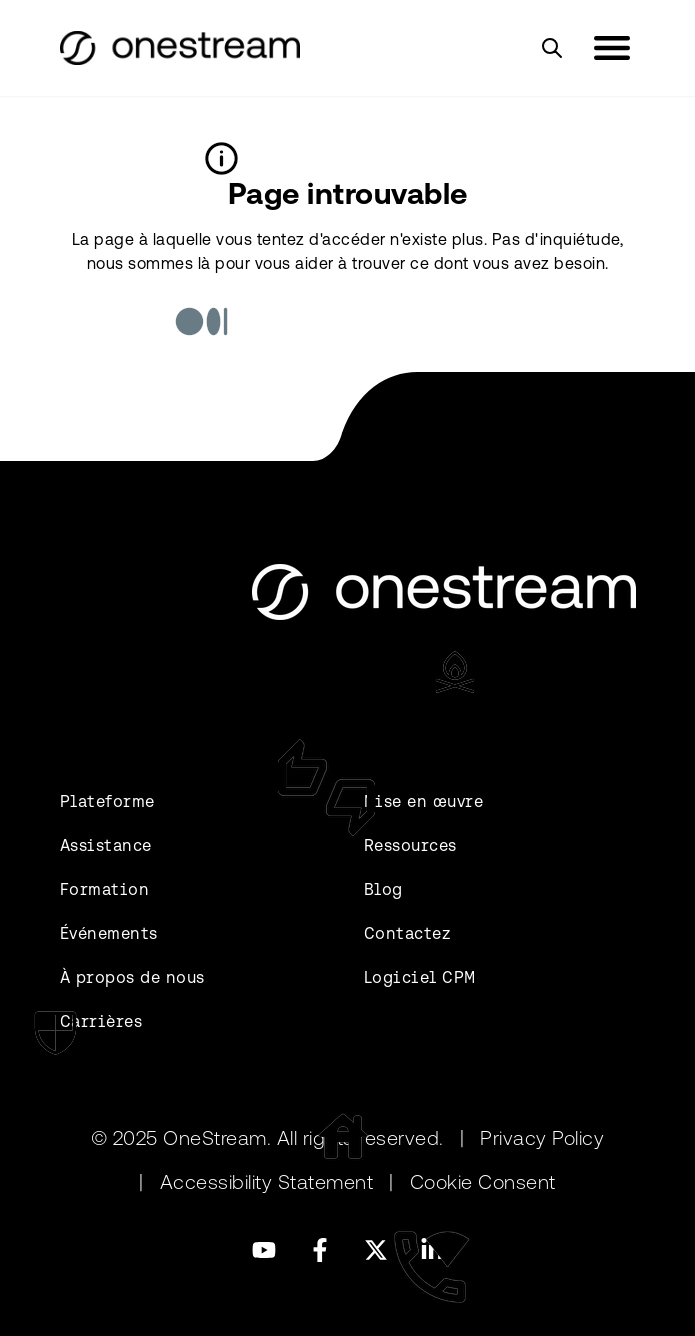  Describe the element at coordinates (343, 1137) in the screenshot. I see `go to home screen` at that location.